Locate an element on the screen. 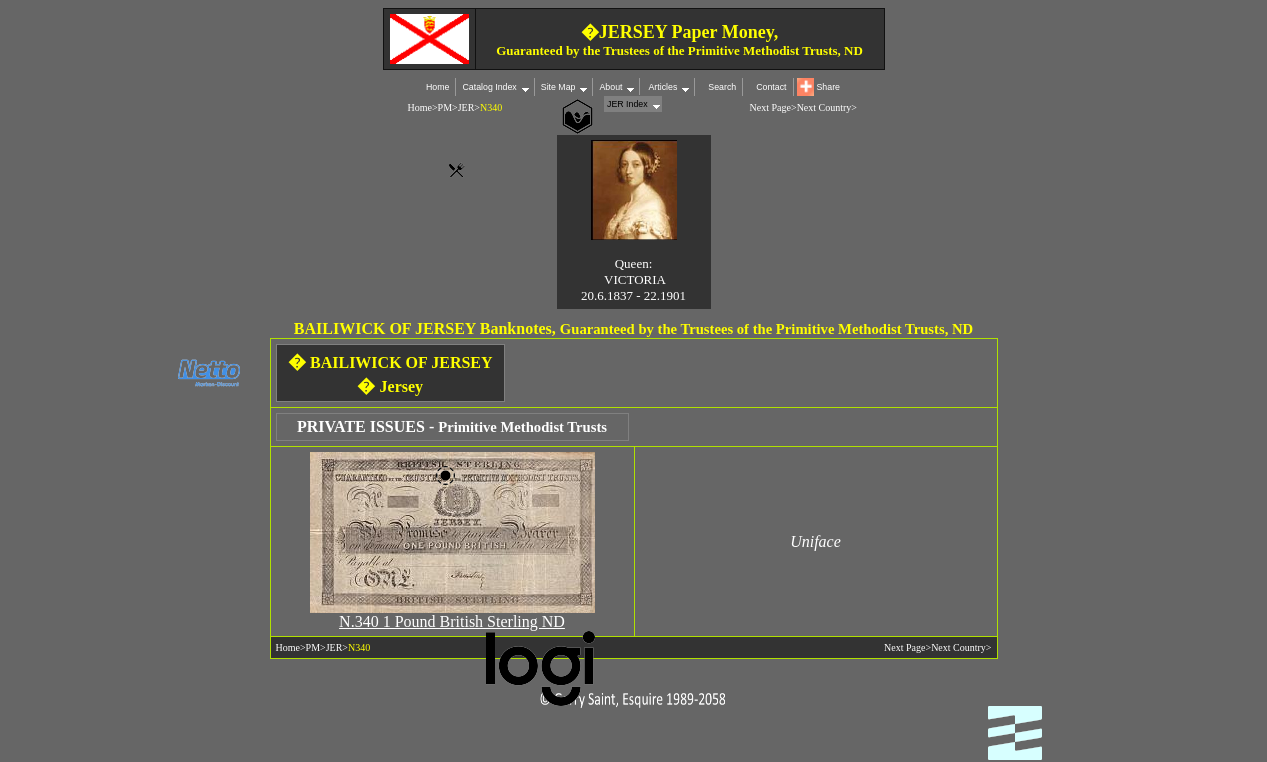  open localsend app for local file sharing is located at coordinates (445, 475).